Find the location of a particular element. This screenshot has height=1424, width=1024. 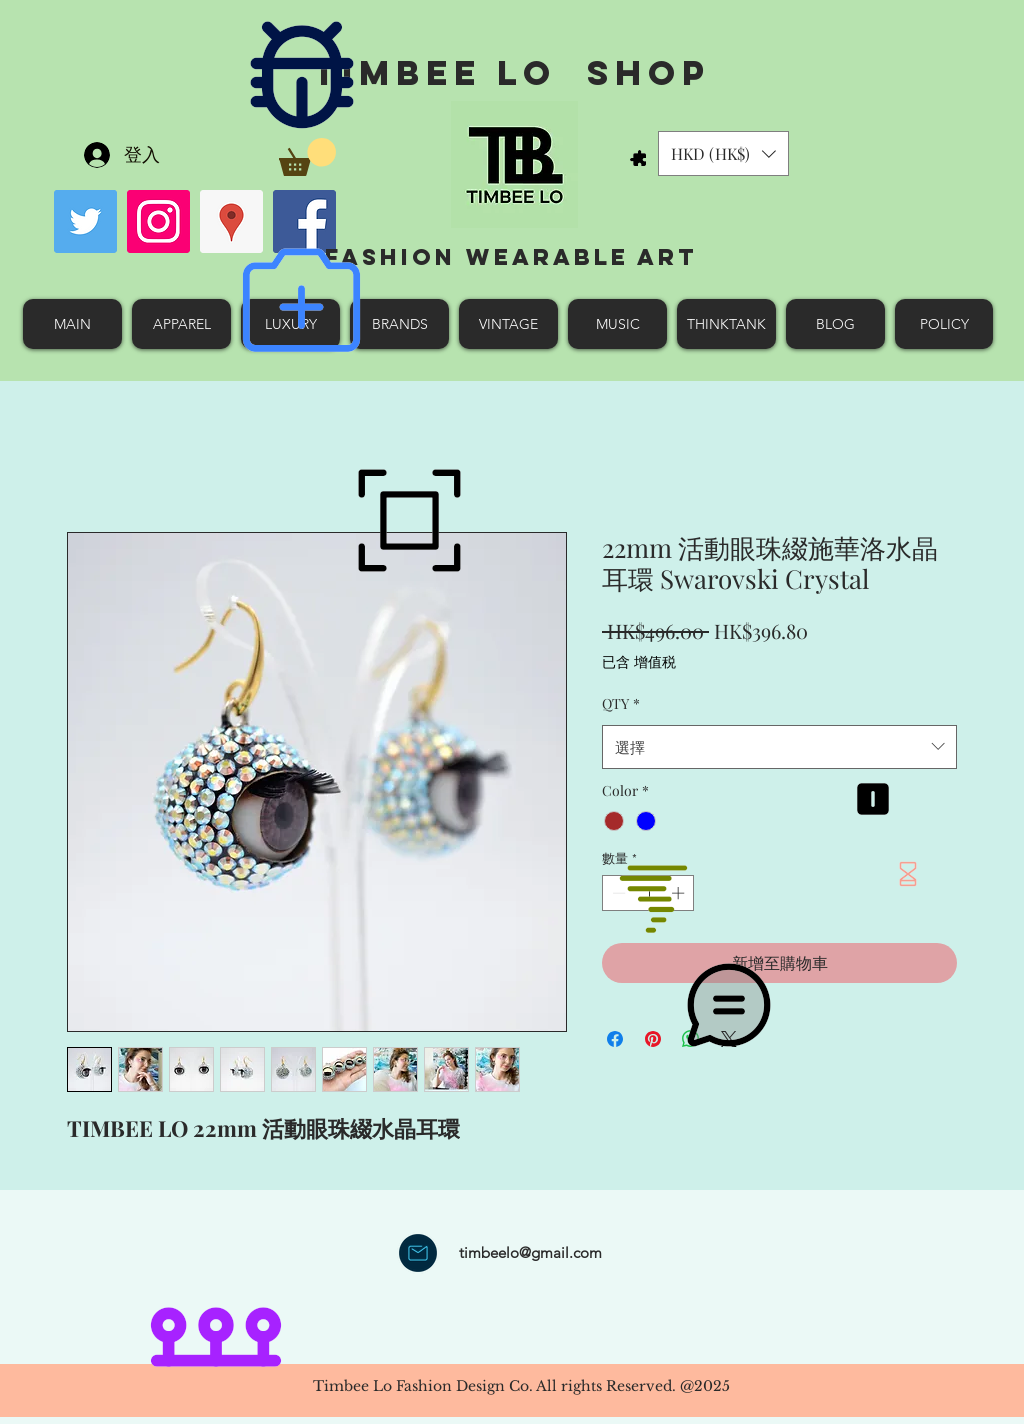

indicates severe weather alert or tornado warning is located at coordinates (653, 896).